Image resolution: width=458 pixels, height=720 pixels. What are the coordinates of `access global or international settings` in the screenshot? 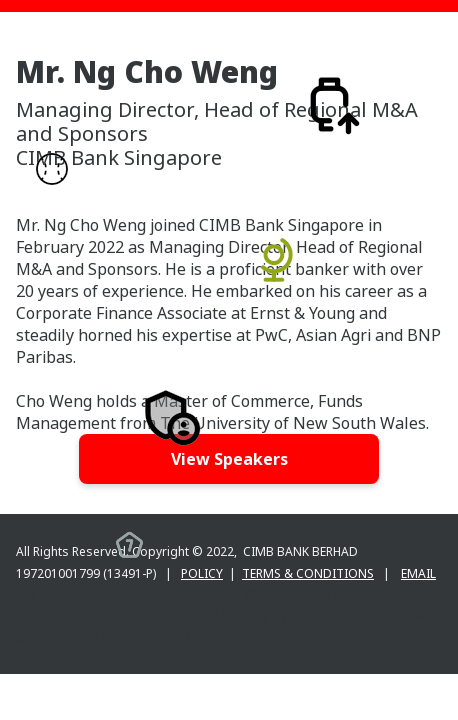 It's located at (276, 261).